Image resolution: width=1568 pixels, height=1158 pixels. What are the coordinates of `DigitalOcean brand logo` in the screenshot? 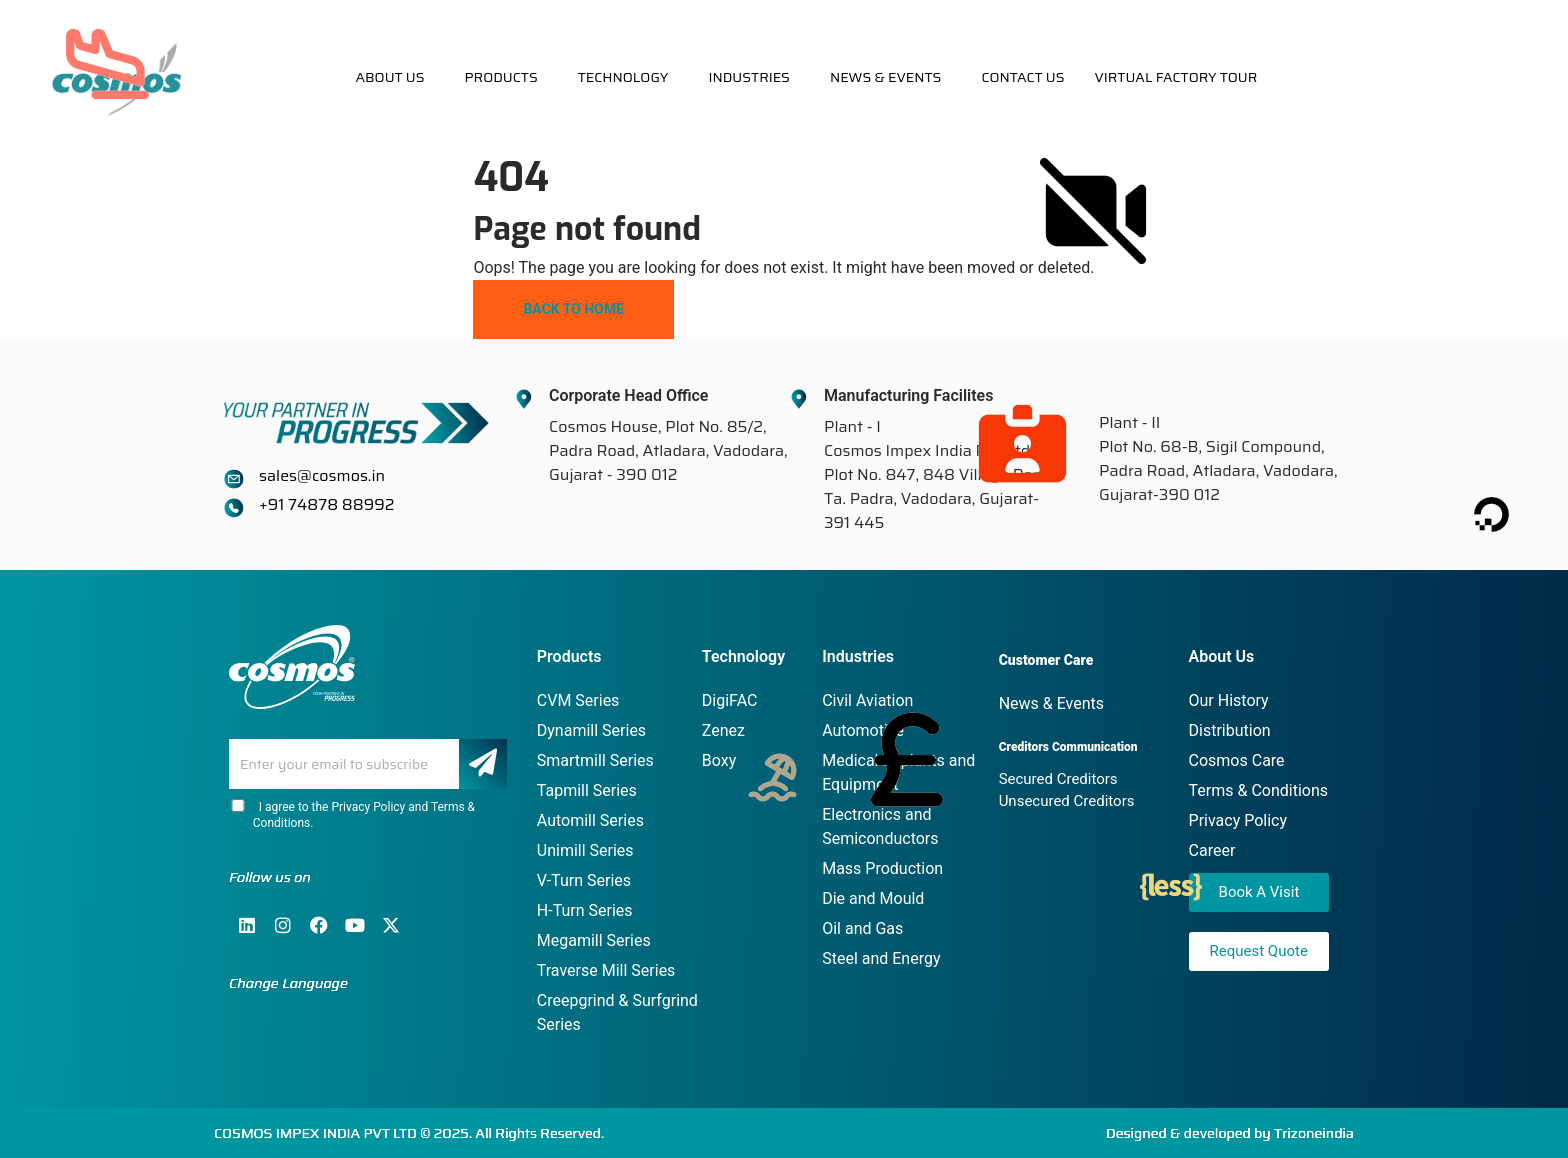 It's located at (1491, 514).